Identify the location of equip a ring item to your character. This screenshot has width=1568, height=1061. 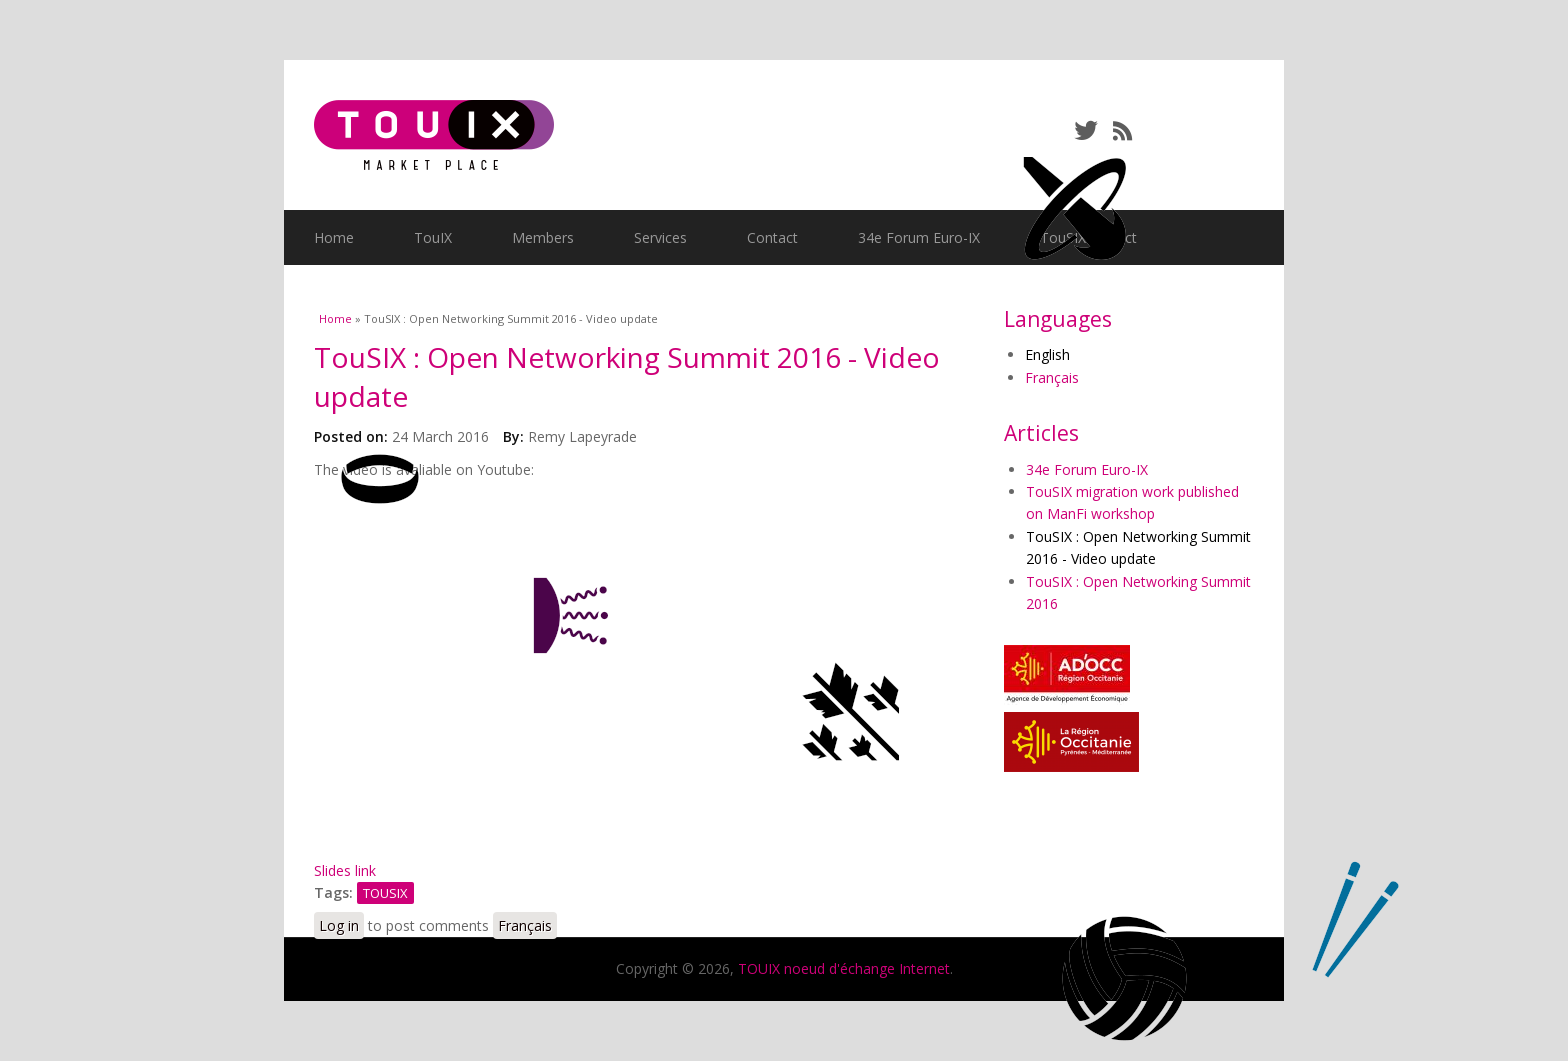
(380, 479).